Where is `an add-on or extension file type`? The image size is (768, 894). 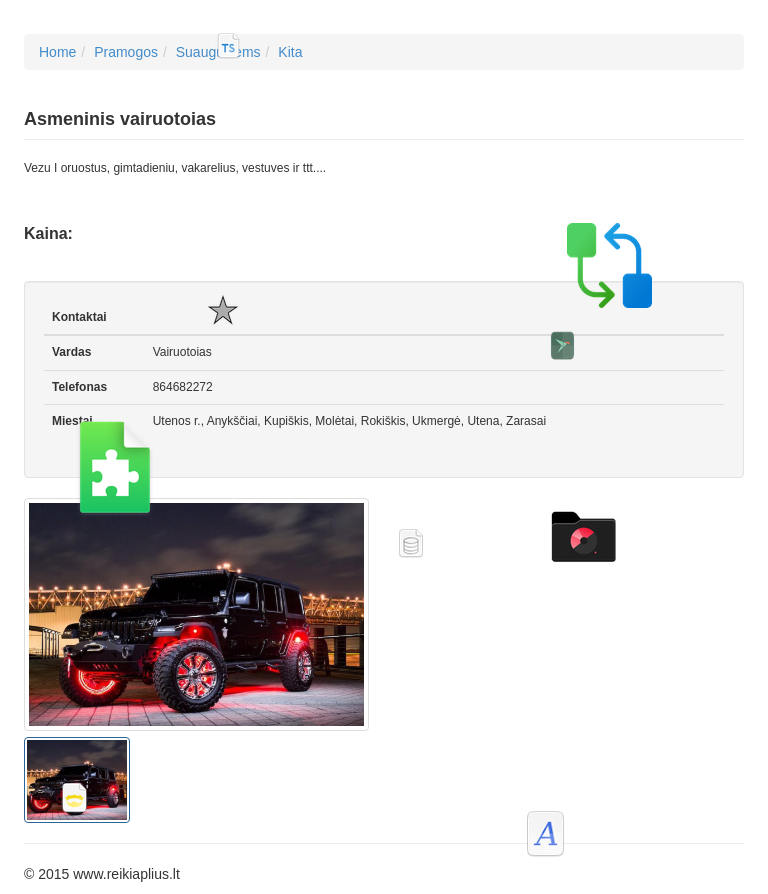
an add-on or extension file type is located at coordinates (115, 469).